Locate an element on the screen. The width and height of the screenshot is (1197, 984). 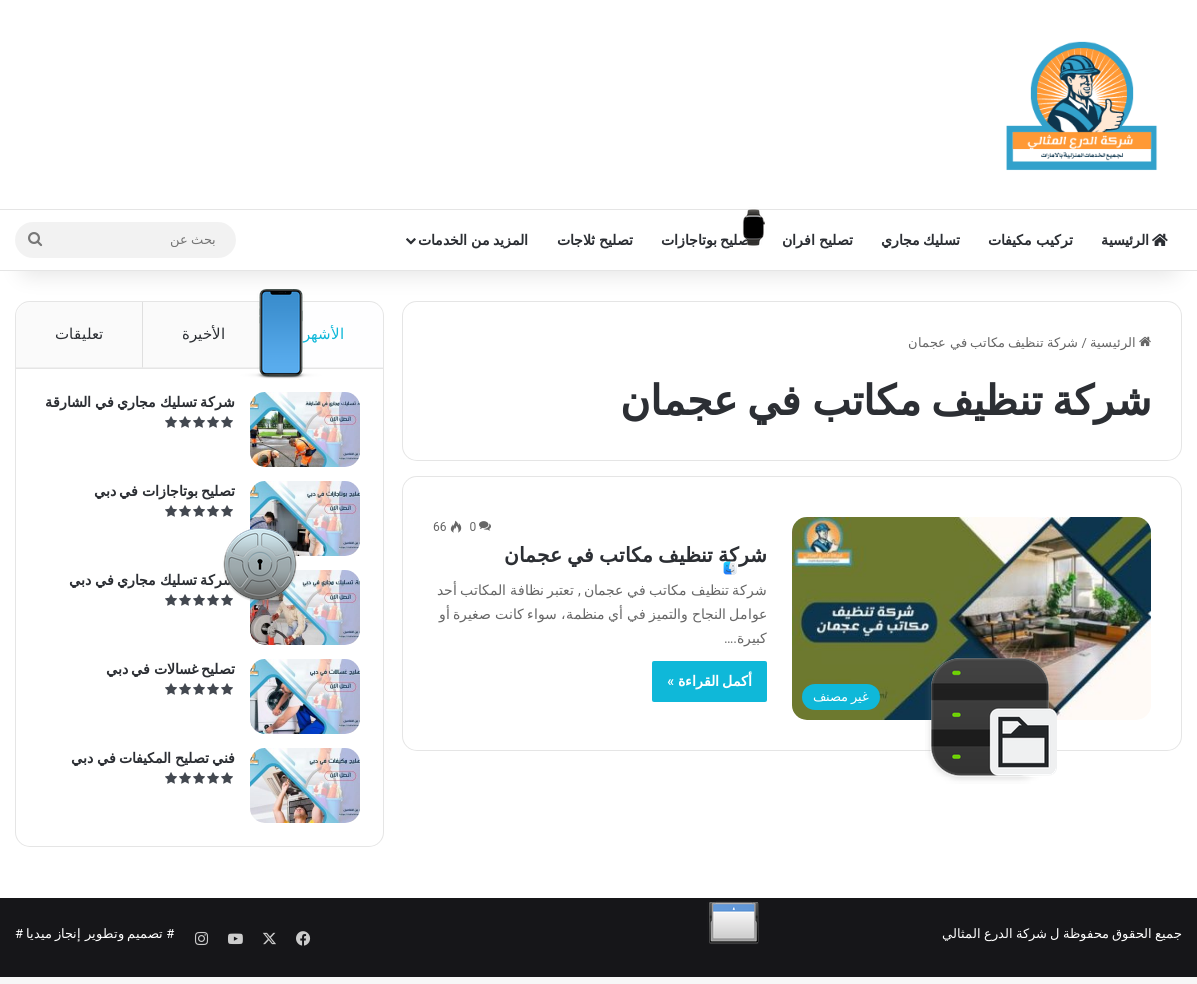
access archived camera footage in iMovie is located at coordinates (260, 564).